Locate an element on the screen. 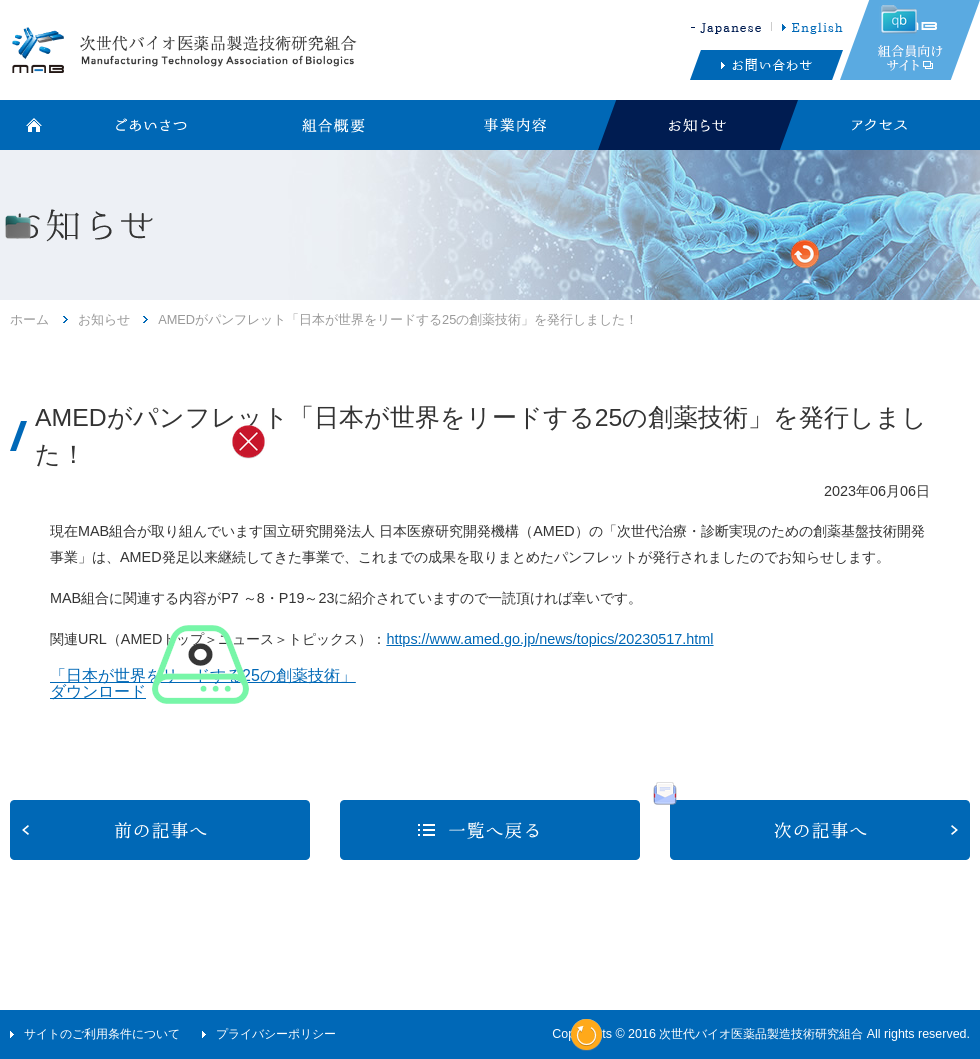 This screenshot has height=1059, width=980. indicates a firewire-connected hard drive is located at coordinates (200, 661).